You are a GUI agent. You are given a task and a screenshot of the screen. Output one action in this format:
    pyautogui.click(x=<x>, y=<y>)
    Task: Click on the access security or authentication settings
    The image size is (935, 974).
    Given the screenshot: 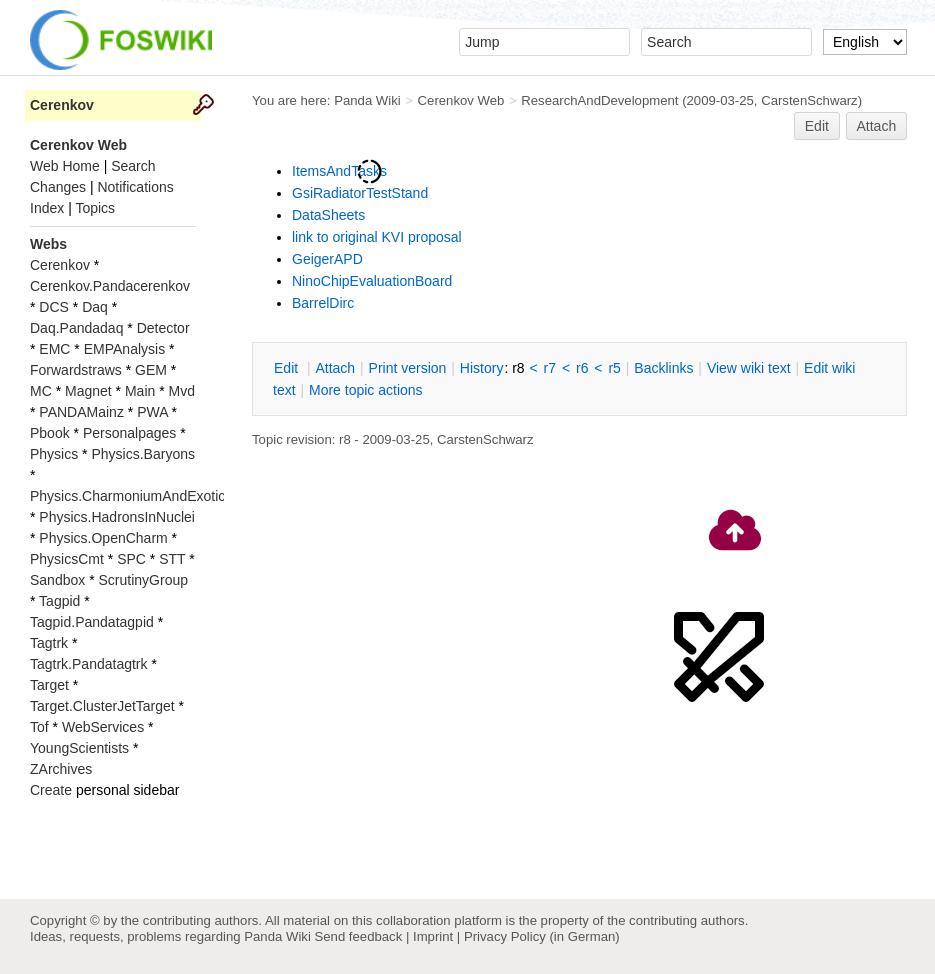 What is the action you would take?
    pyautogui.click(x=203, y=104)
    